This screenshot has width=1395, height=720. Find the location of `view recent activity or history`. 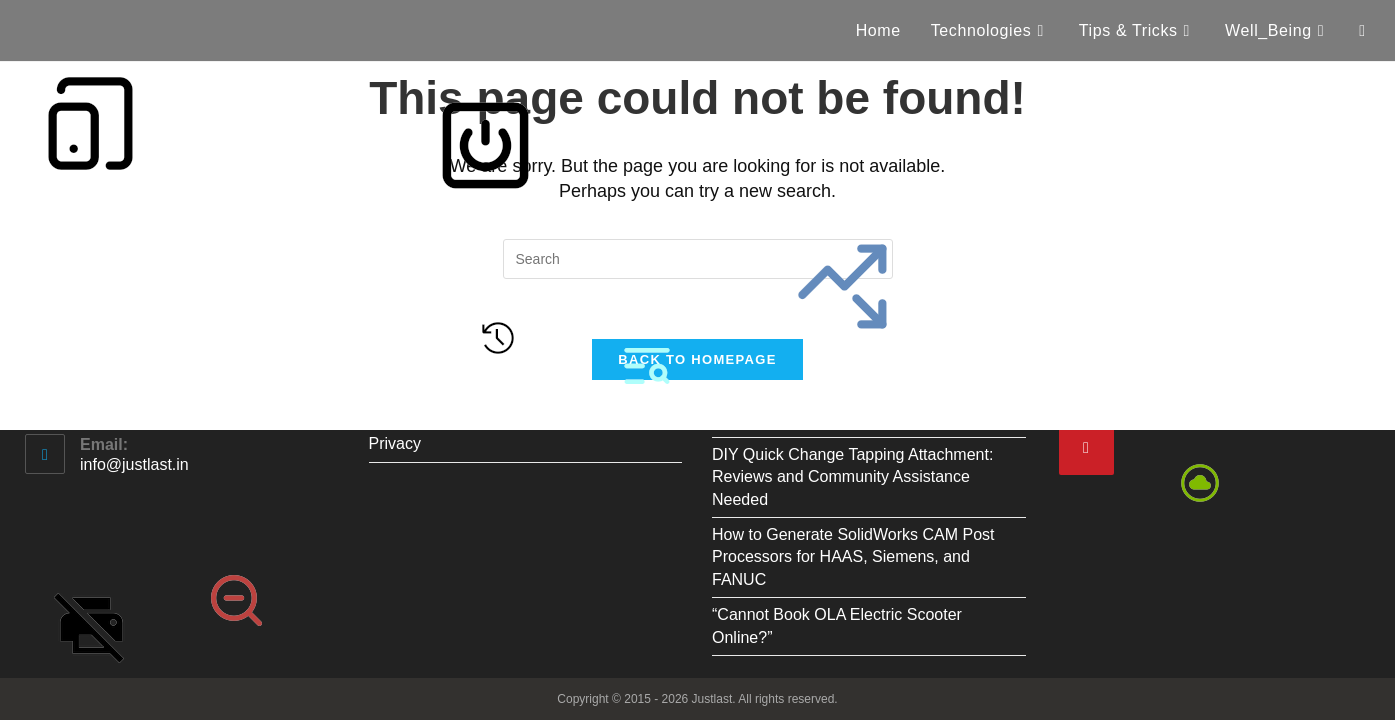

view recent activity or history is located at coordinates (498, 338).